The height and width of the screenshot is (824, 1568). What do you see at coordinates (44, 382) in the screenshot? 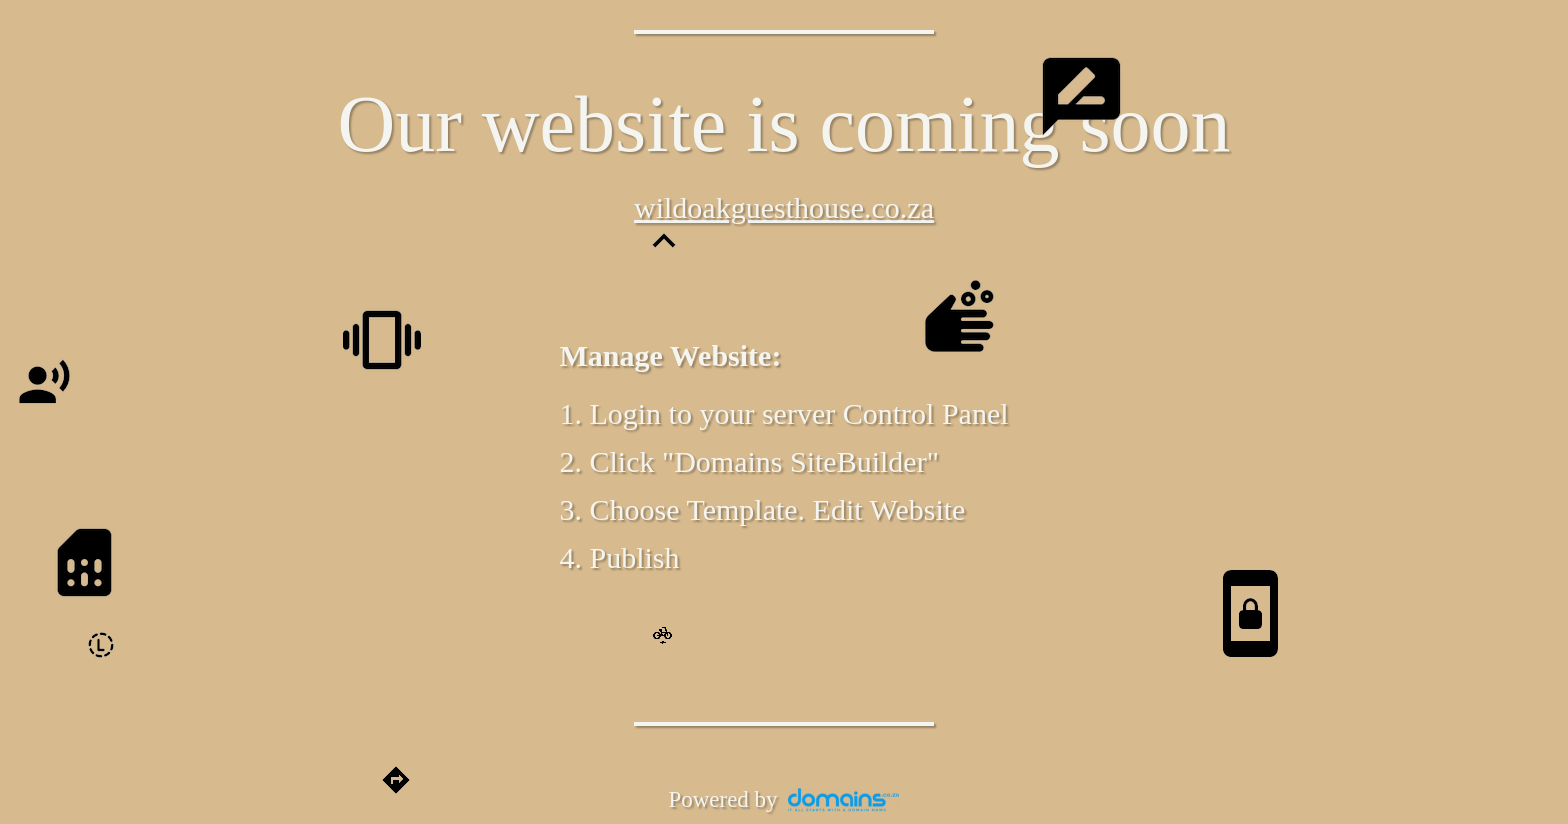
I see `activate voice recording or speech input` at bounding box center [44, 382].